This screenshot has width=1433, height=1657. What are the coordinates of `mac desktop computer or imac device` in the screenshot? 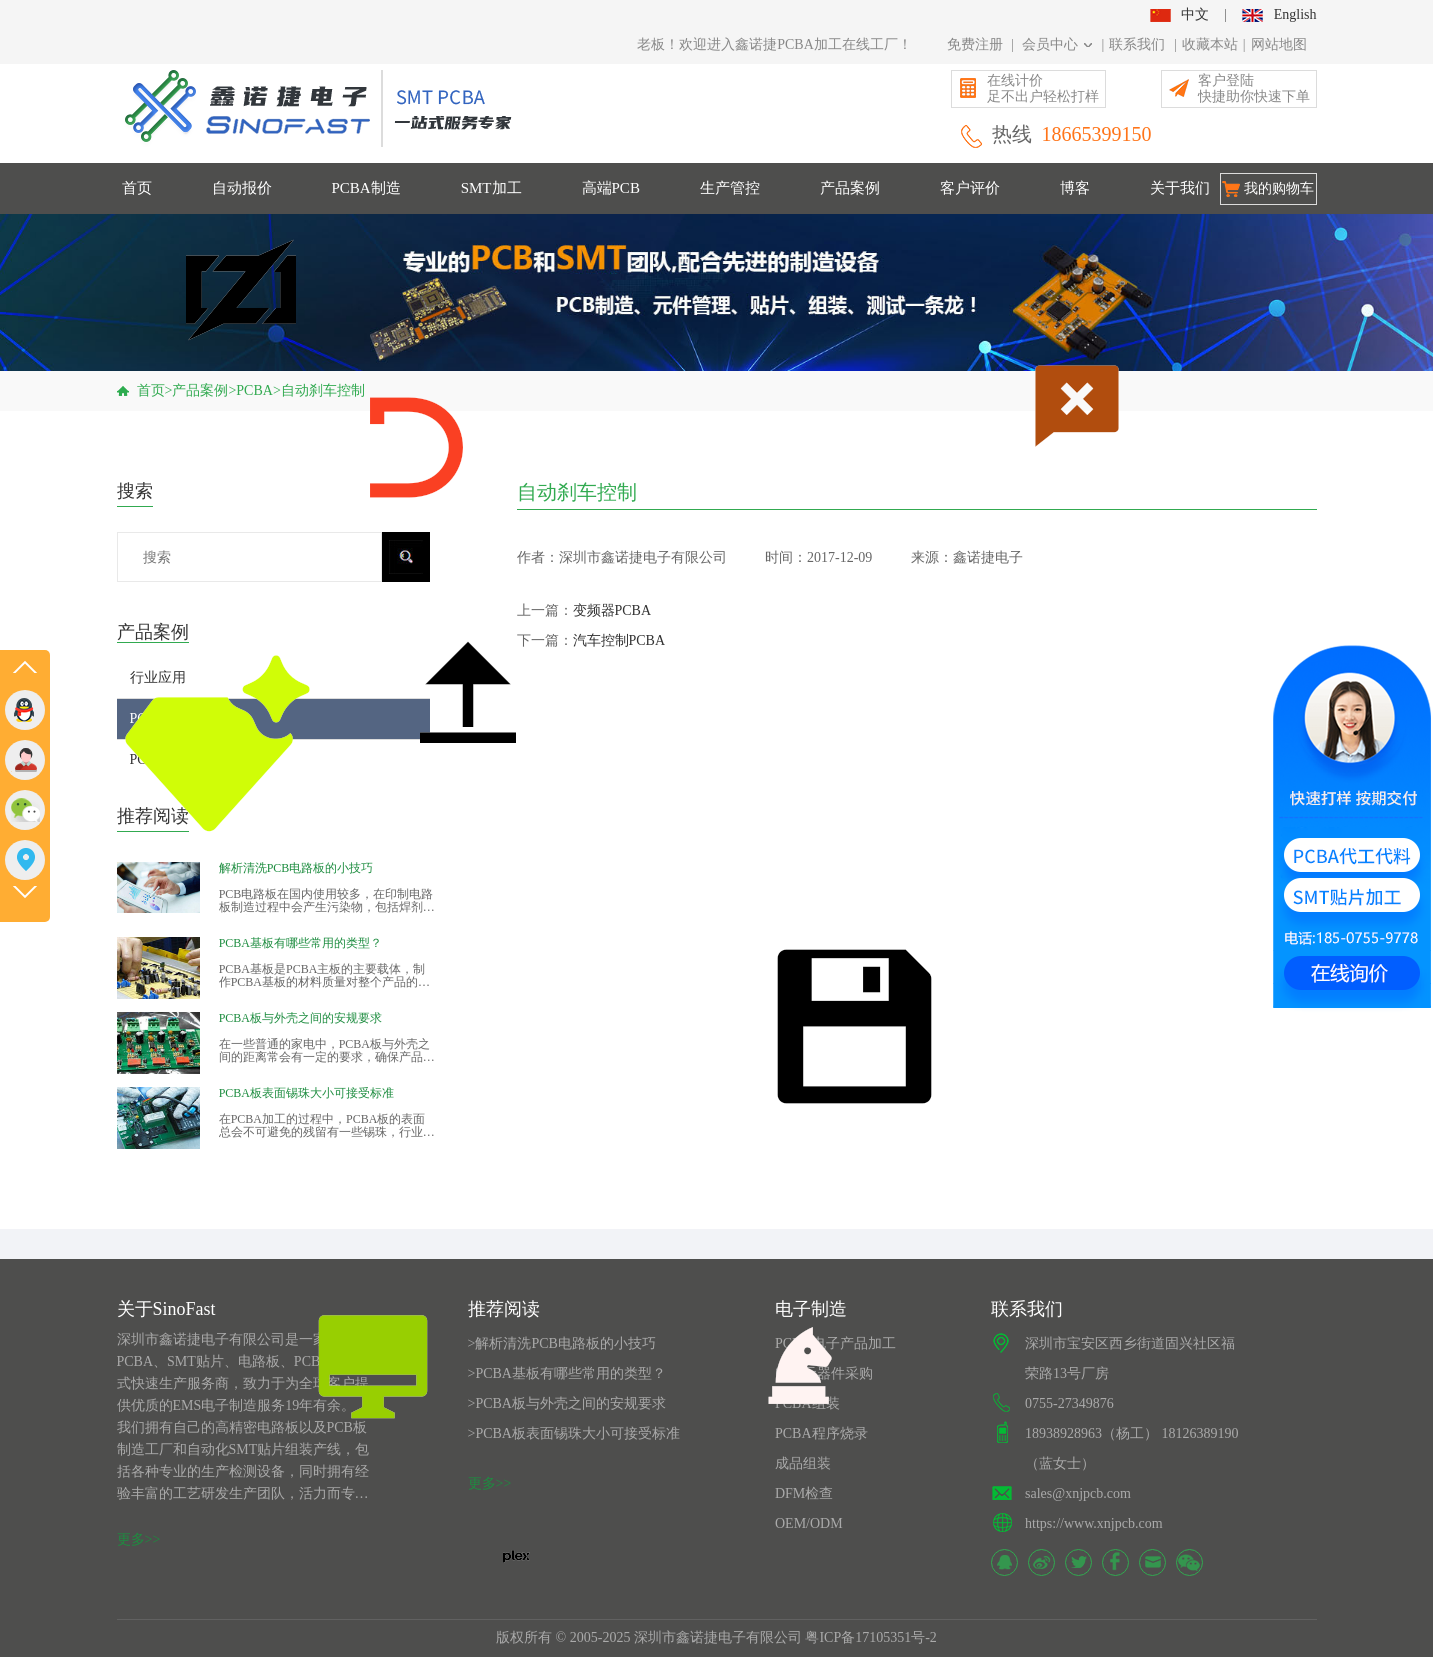 It's located at (373, 1364).